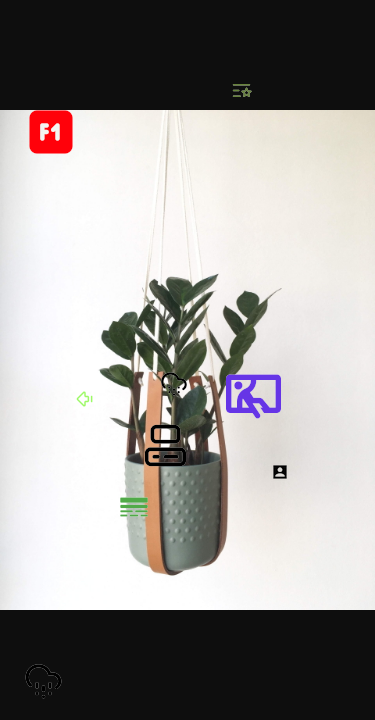 The image size is (375, 720). Describe the element at coordinates (174, 384) in the screenshot. I see `indicates snowy weather conditions` at that location.